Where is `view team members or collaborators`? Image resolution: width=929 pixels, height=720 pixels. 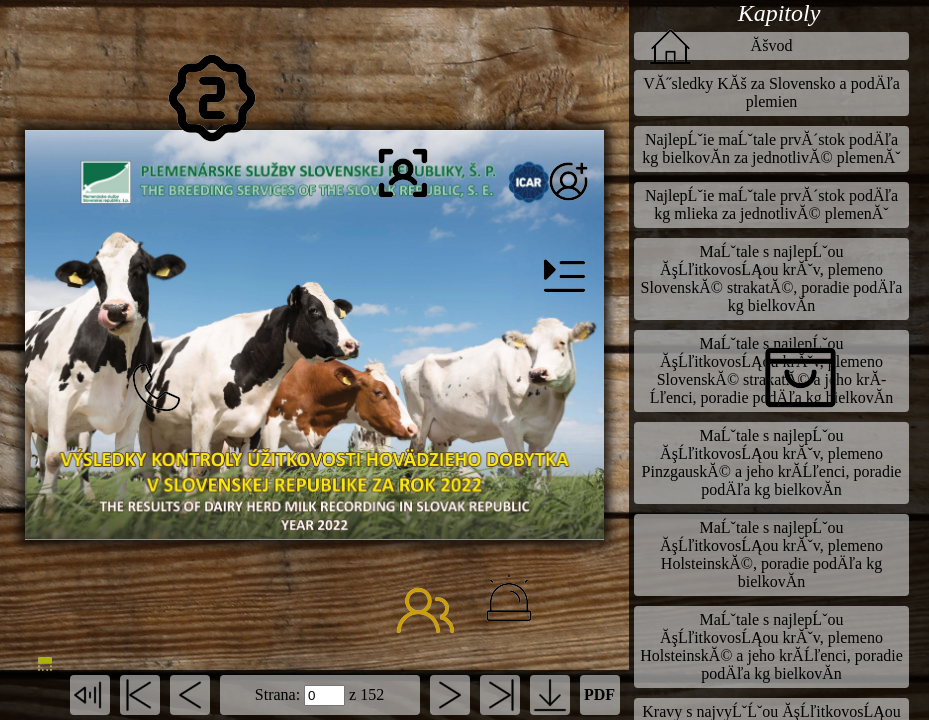 view team members or collaborators is located at coordinates (425, 610).